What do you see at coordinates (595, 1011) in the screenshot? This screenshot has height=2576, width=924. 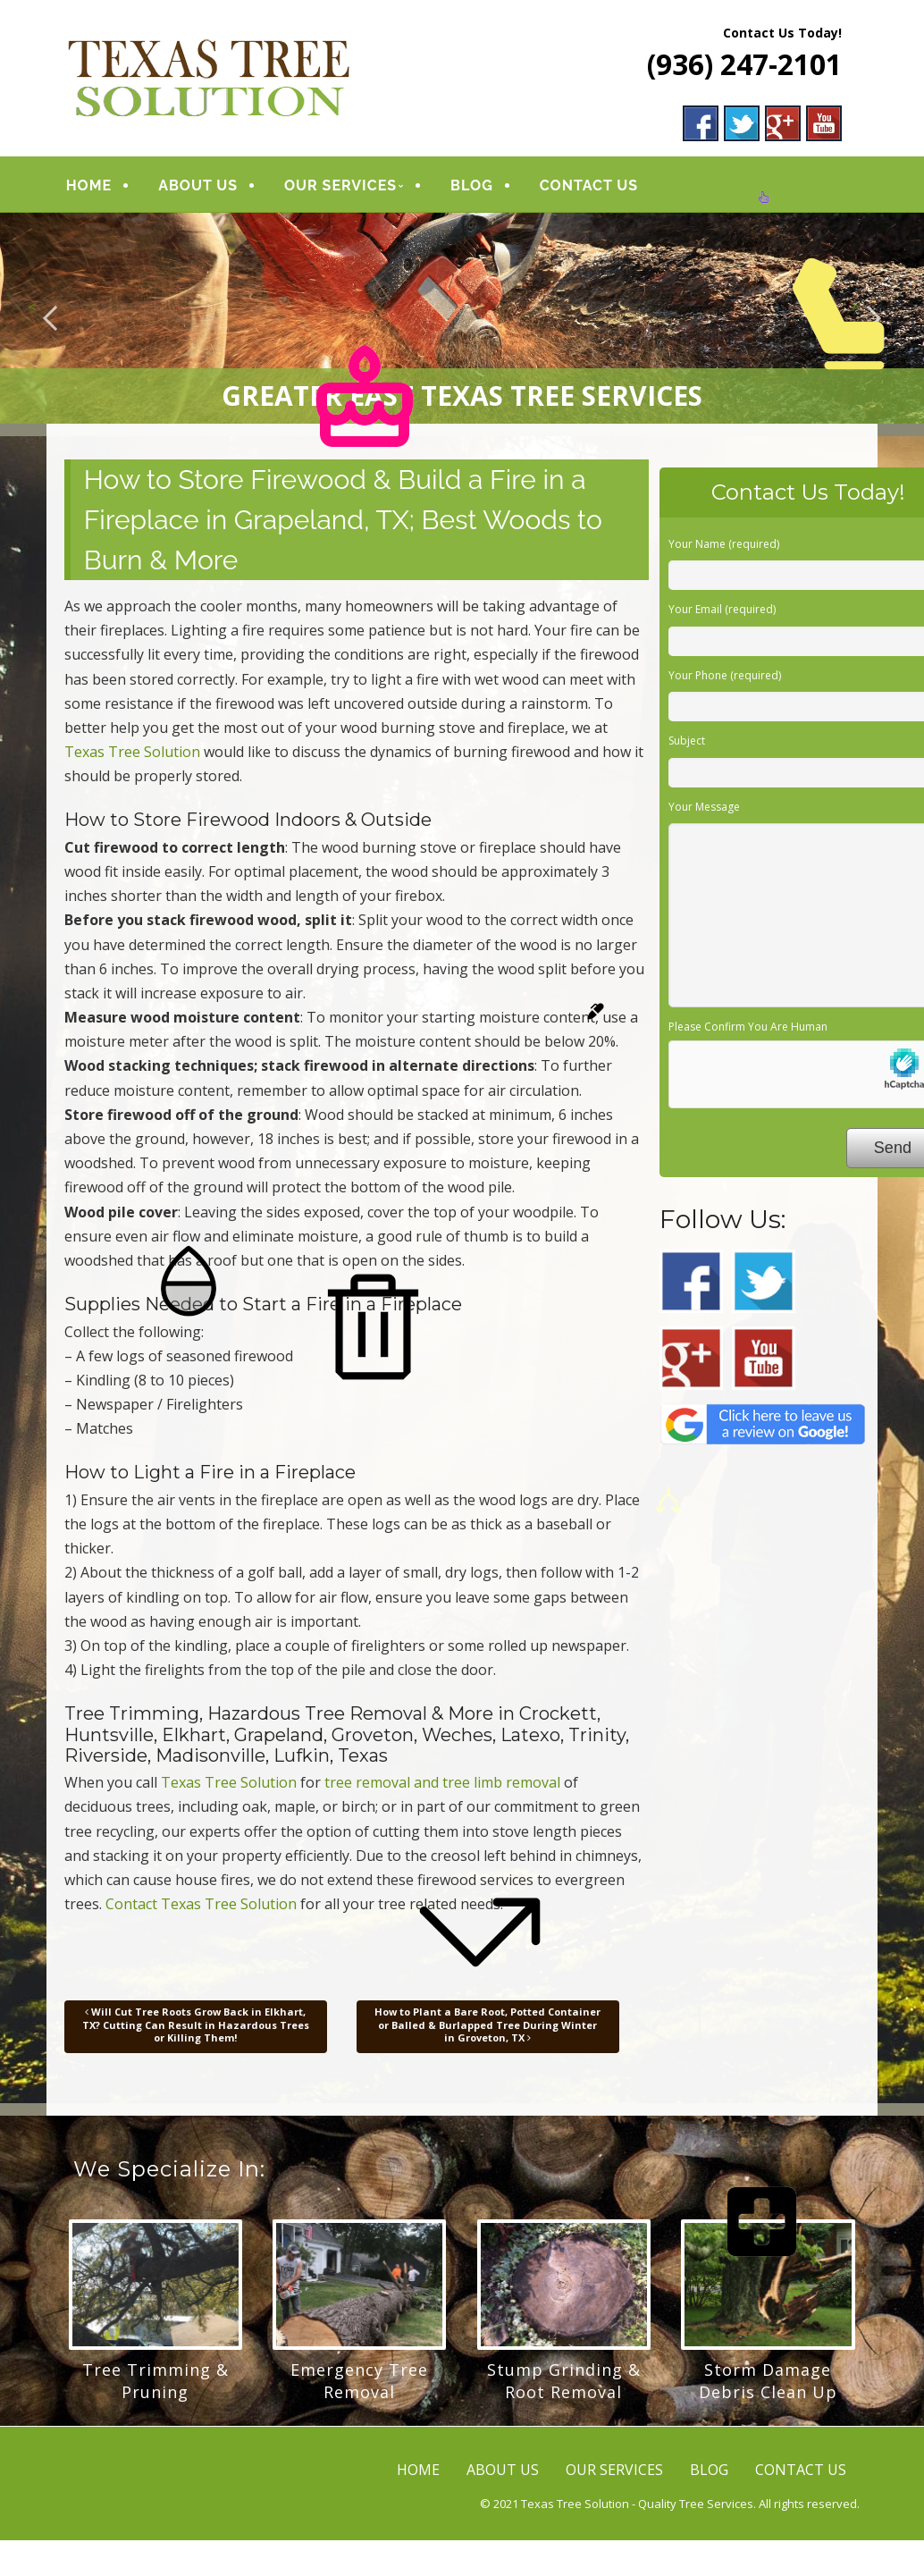 I see `select the marker or highlighter tool` at bounding box center [595, 1011].